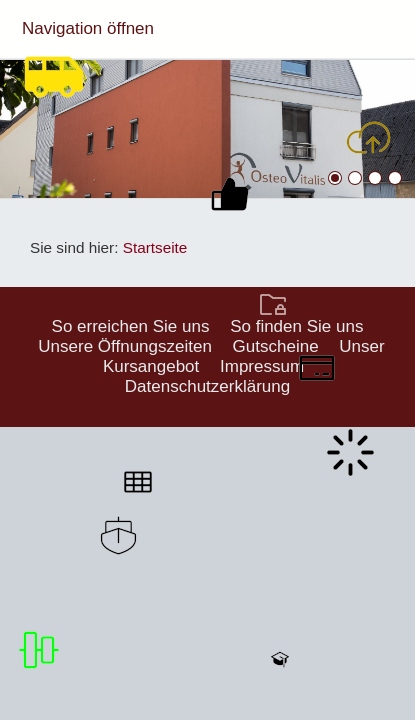 The height and width of the screenshot is (720, 415). Describe the element at coordinates (317, 368) in the screenshot. I see `manage payment methods` at that location.